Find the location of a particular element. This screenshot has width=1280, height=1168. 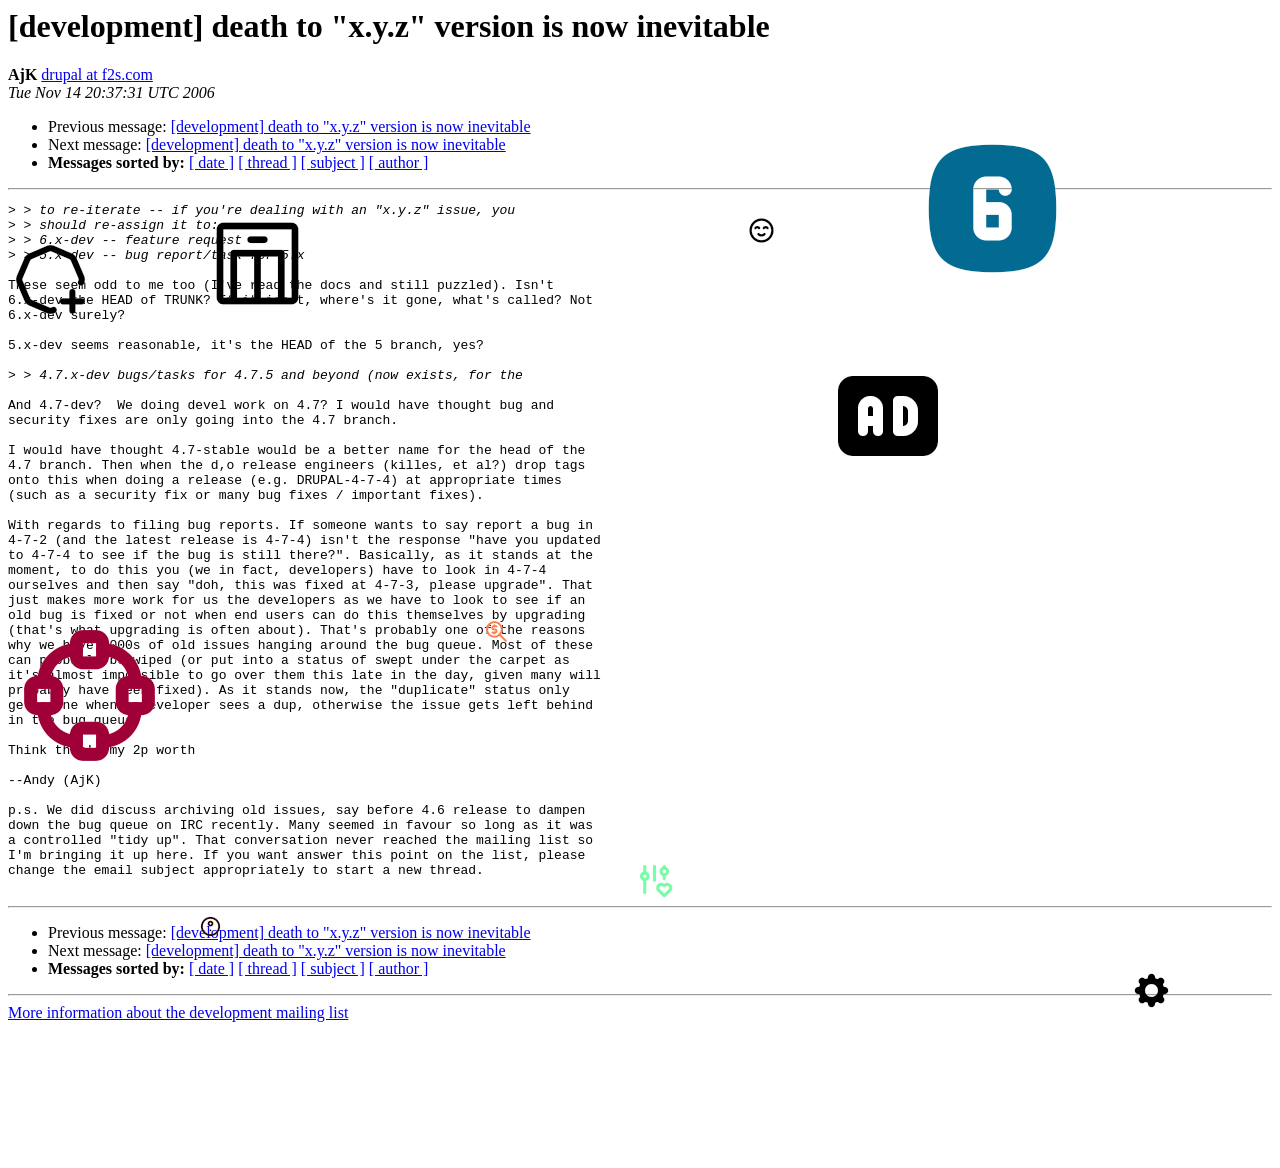

customize favorite or liked item settings is located at coordinates (654, 879).